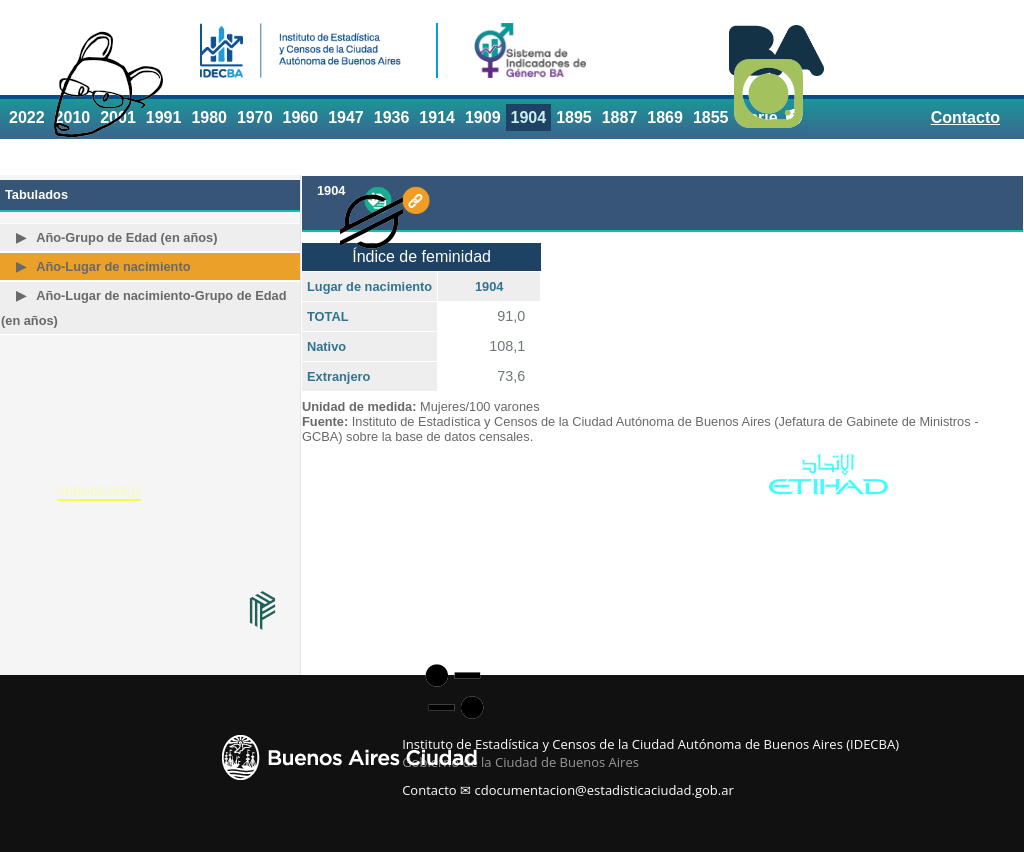  Describe the element at coordinates (454, 691) in the screenshot. I see `adjust audio equalizer settings` at that location.